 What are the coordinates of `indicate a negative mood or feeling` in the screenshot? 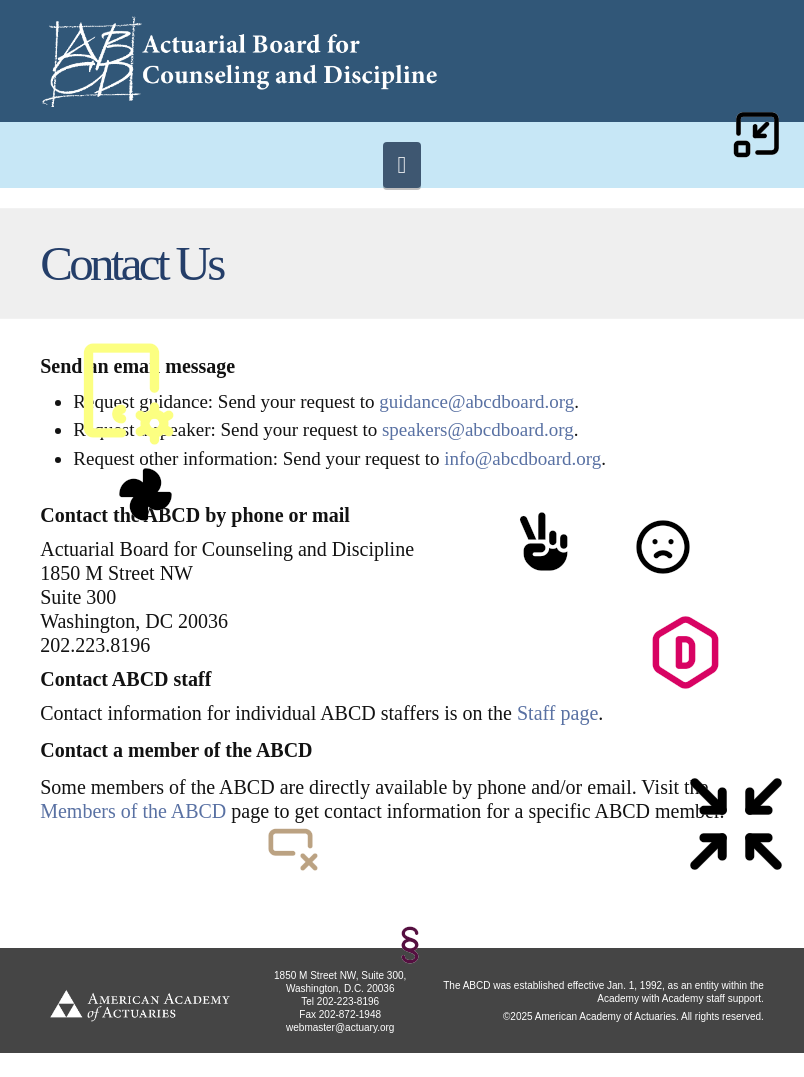 It's located at (663, 547).